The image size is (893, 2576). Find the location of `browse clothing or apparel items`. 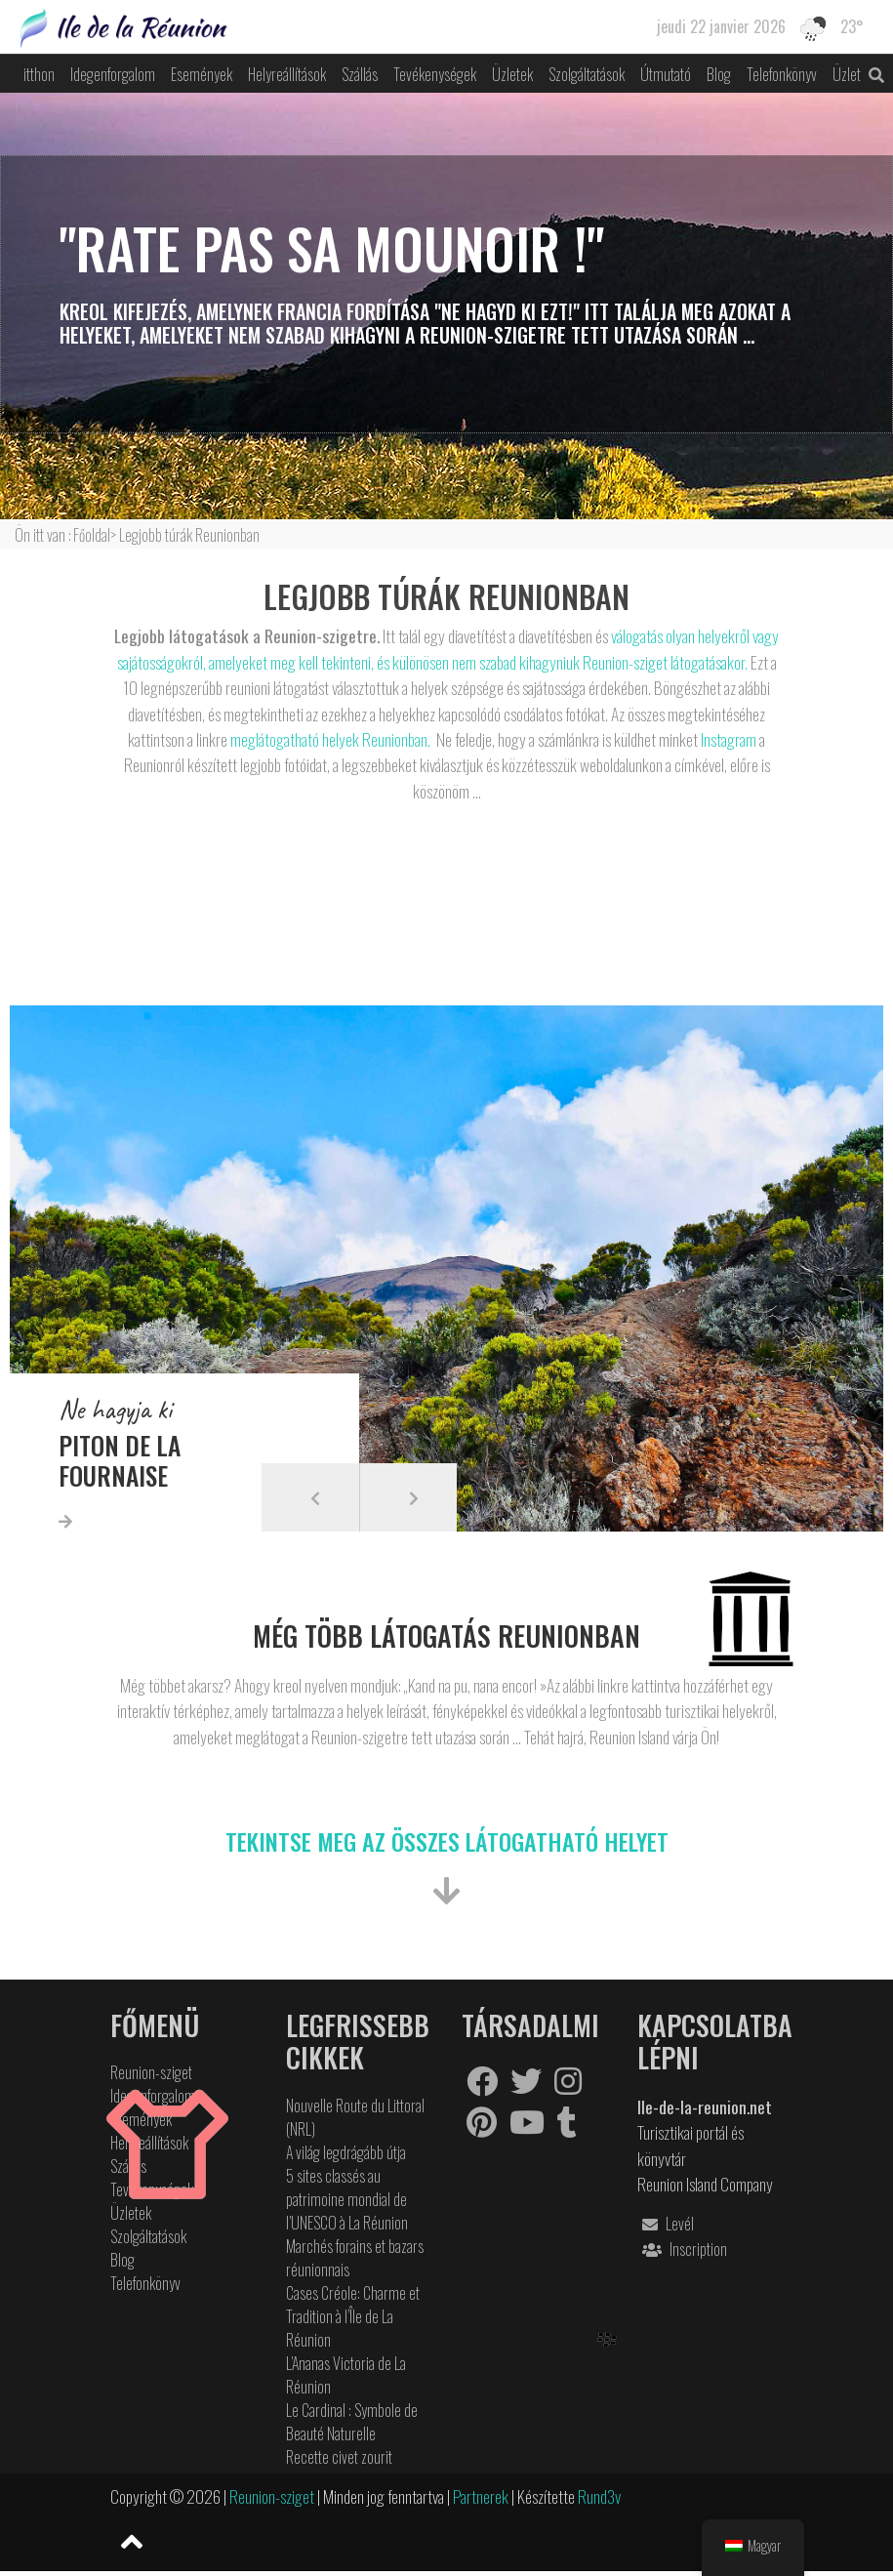

browse clothing or apparel items is located at coordinates (167, 2144).